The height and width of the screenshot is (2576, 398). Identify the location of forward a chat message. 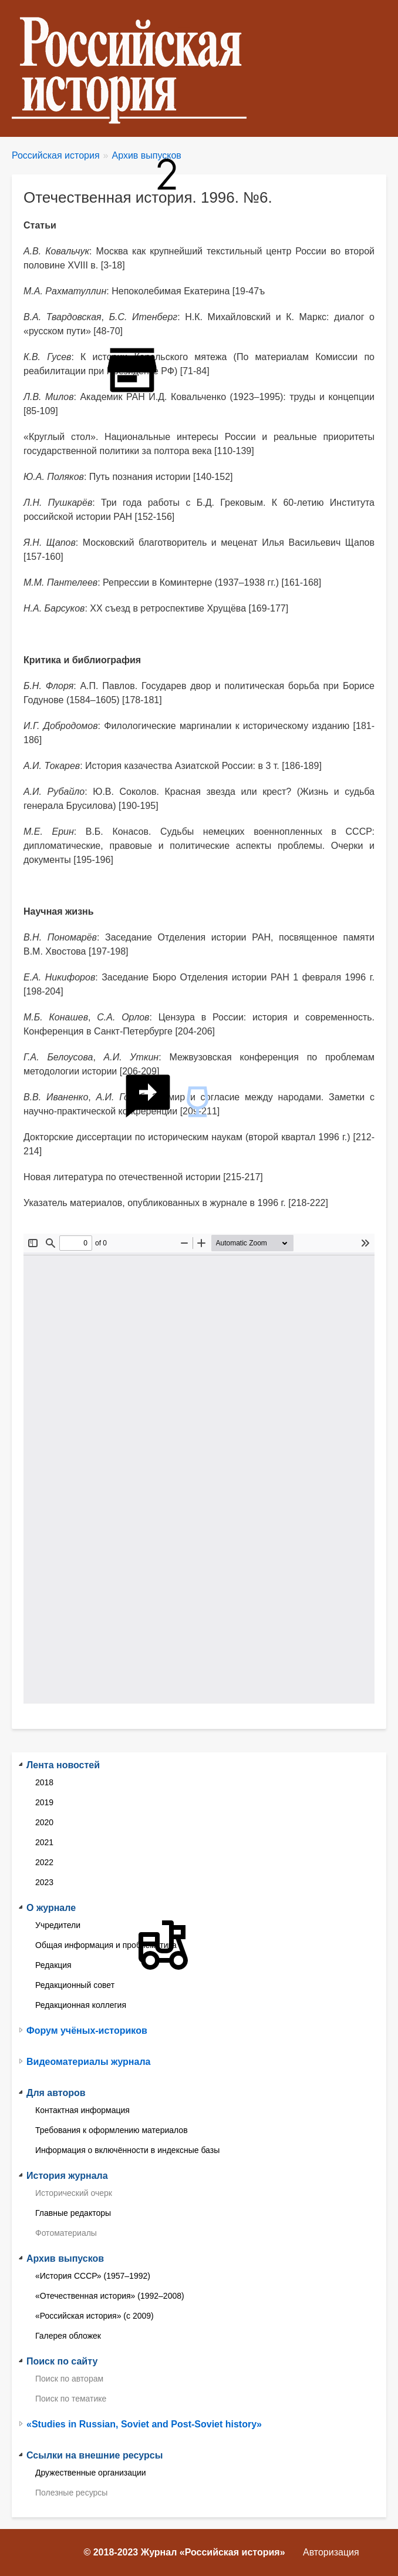
(148, 1094).